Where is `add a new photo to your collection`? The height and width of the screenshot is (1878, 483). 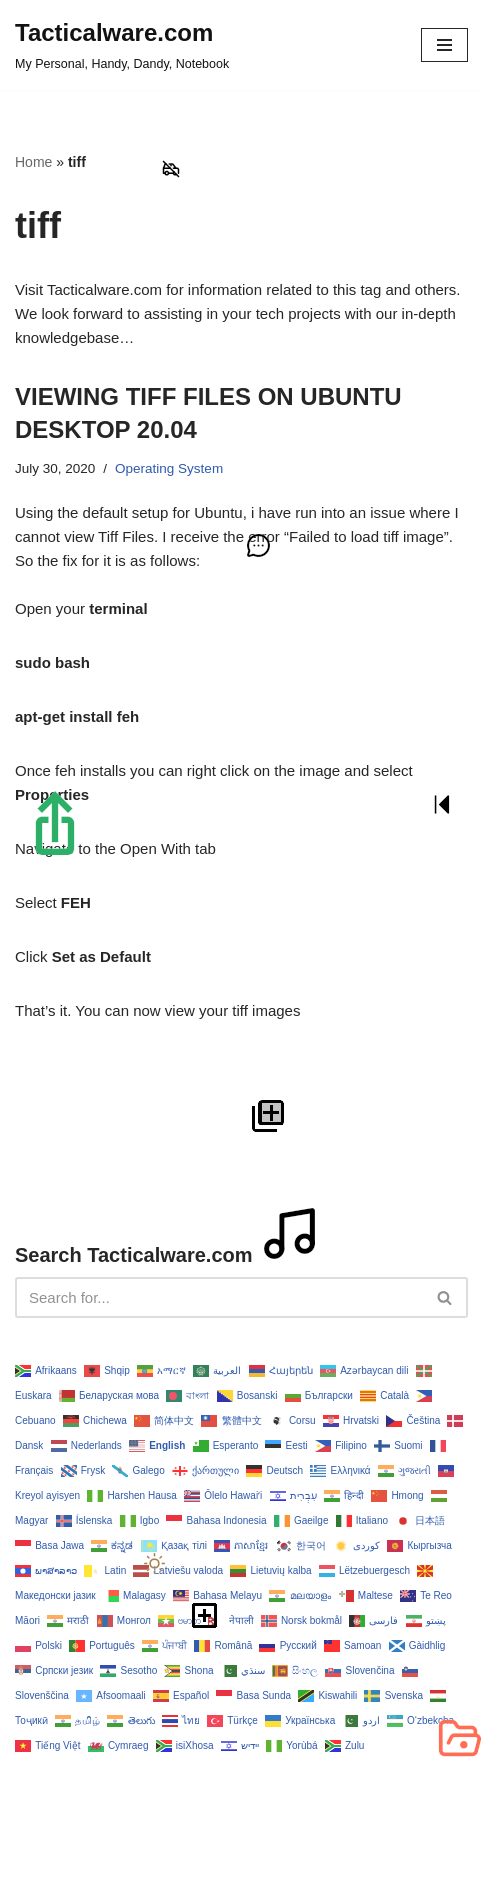 add a new photo to your collection is located at coordinates (268, 1116).